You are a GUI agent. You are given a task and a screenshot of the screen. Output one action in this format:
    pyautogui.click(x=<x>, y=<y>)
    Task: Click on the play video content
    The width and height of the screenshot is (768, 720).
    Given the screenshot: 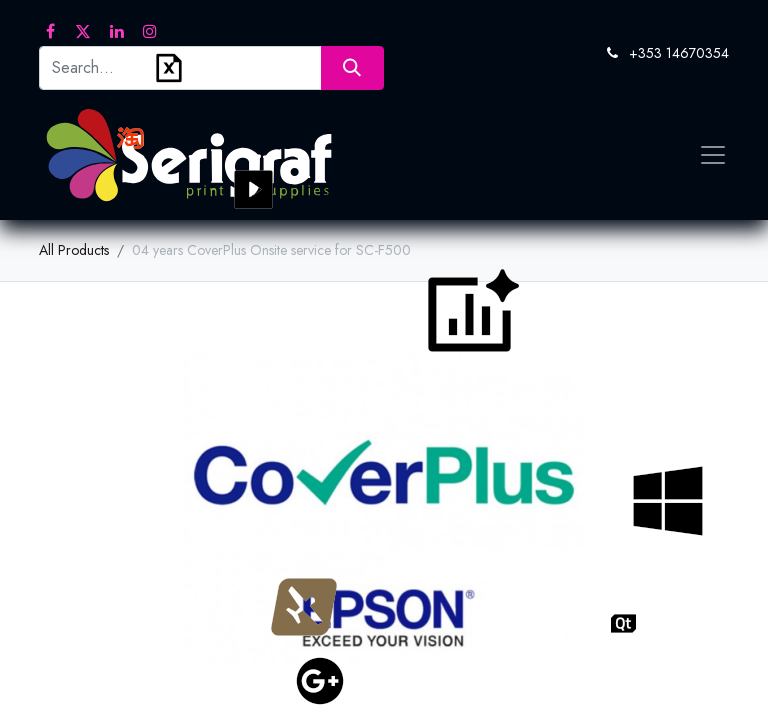 What is the action you would take?
    pyautogui.click(x=253, y=189)
    